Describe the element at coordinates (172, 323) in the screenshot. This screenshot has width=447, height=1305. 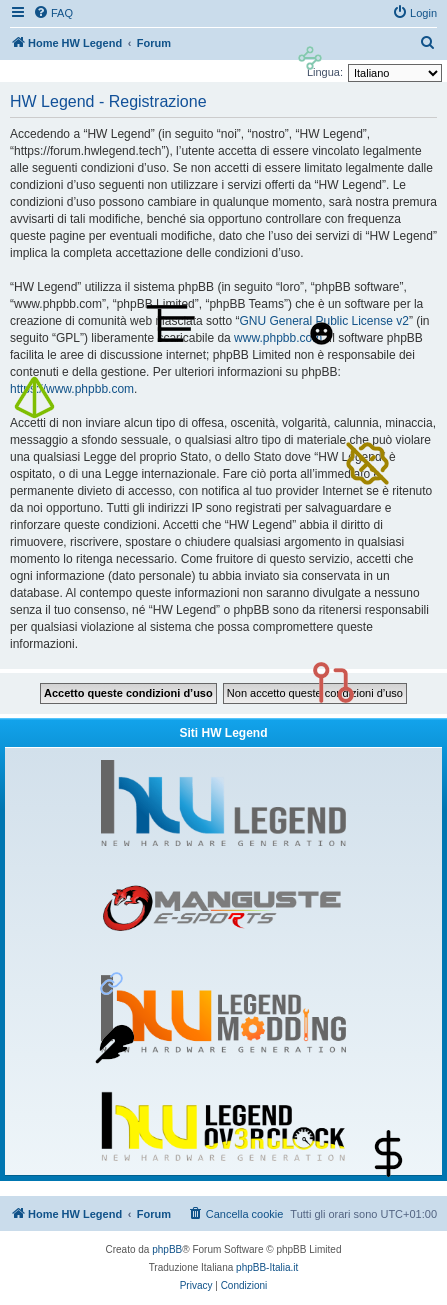
I see `view file explorer tree structure` at that location.